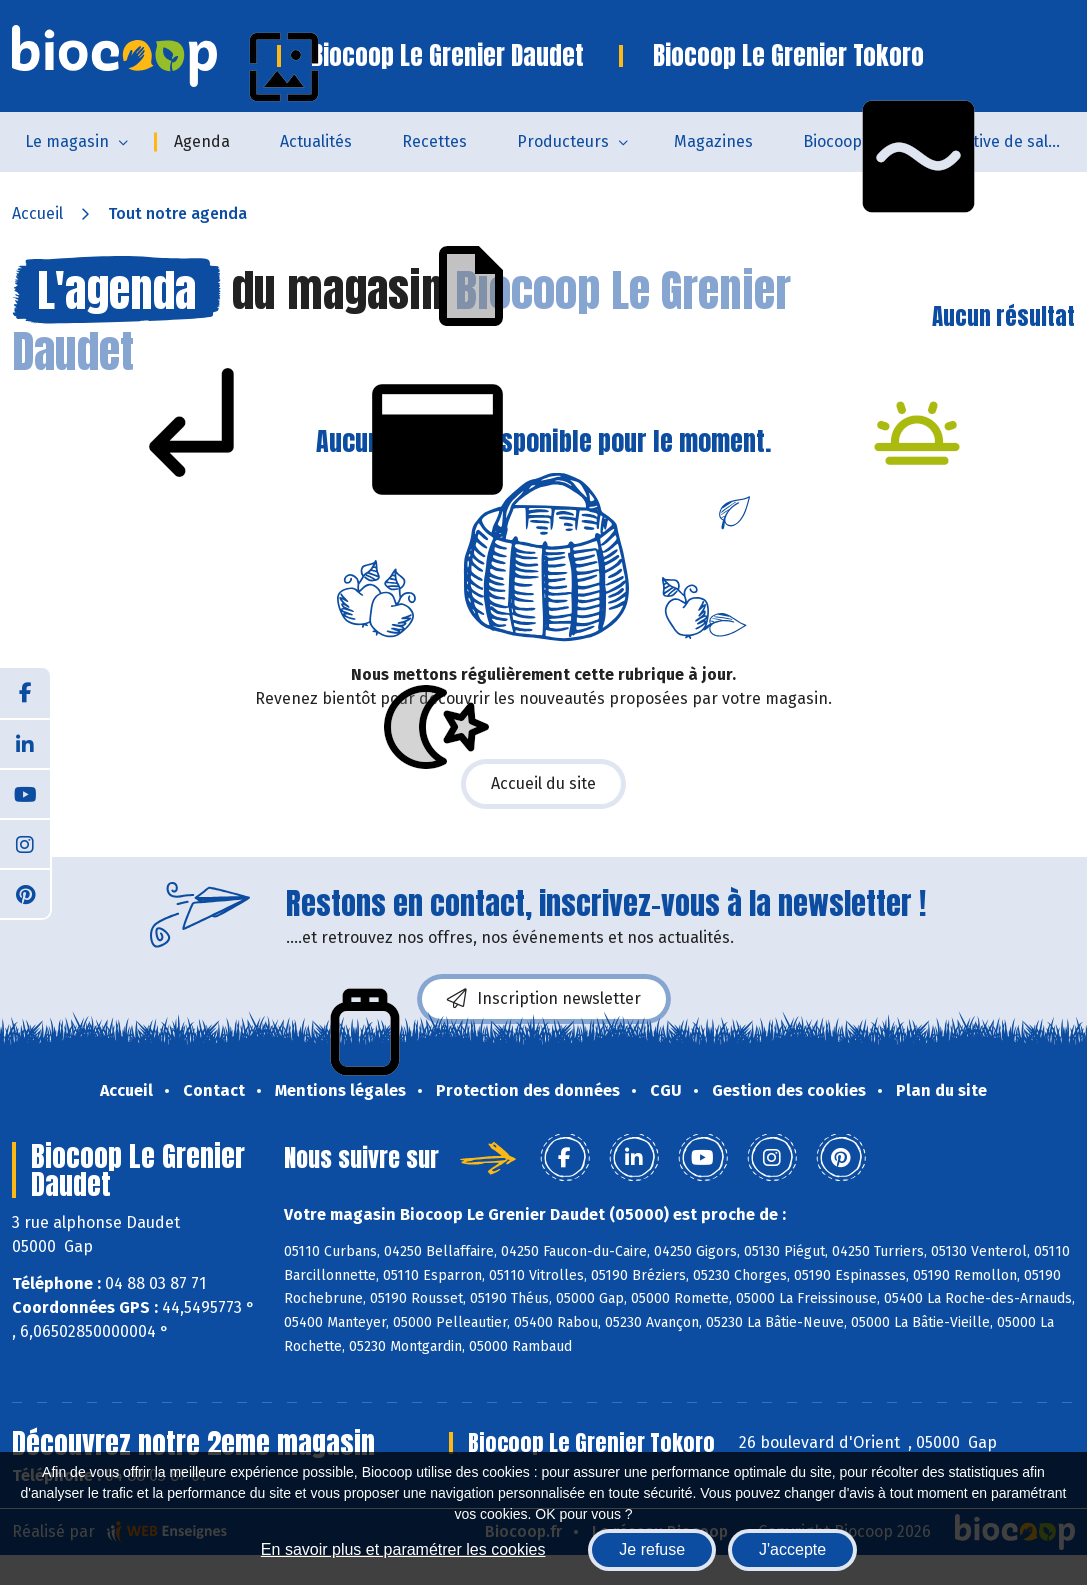  I want to click on return to previous line or item, so click(195, 422).